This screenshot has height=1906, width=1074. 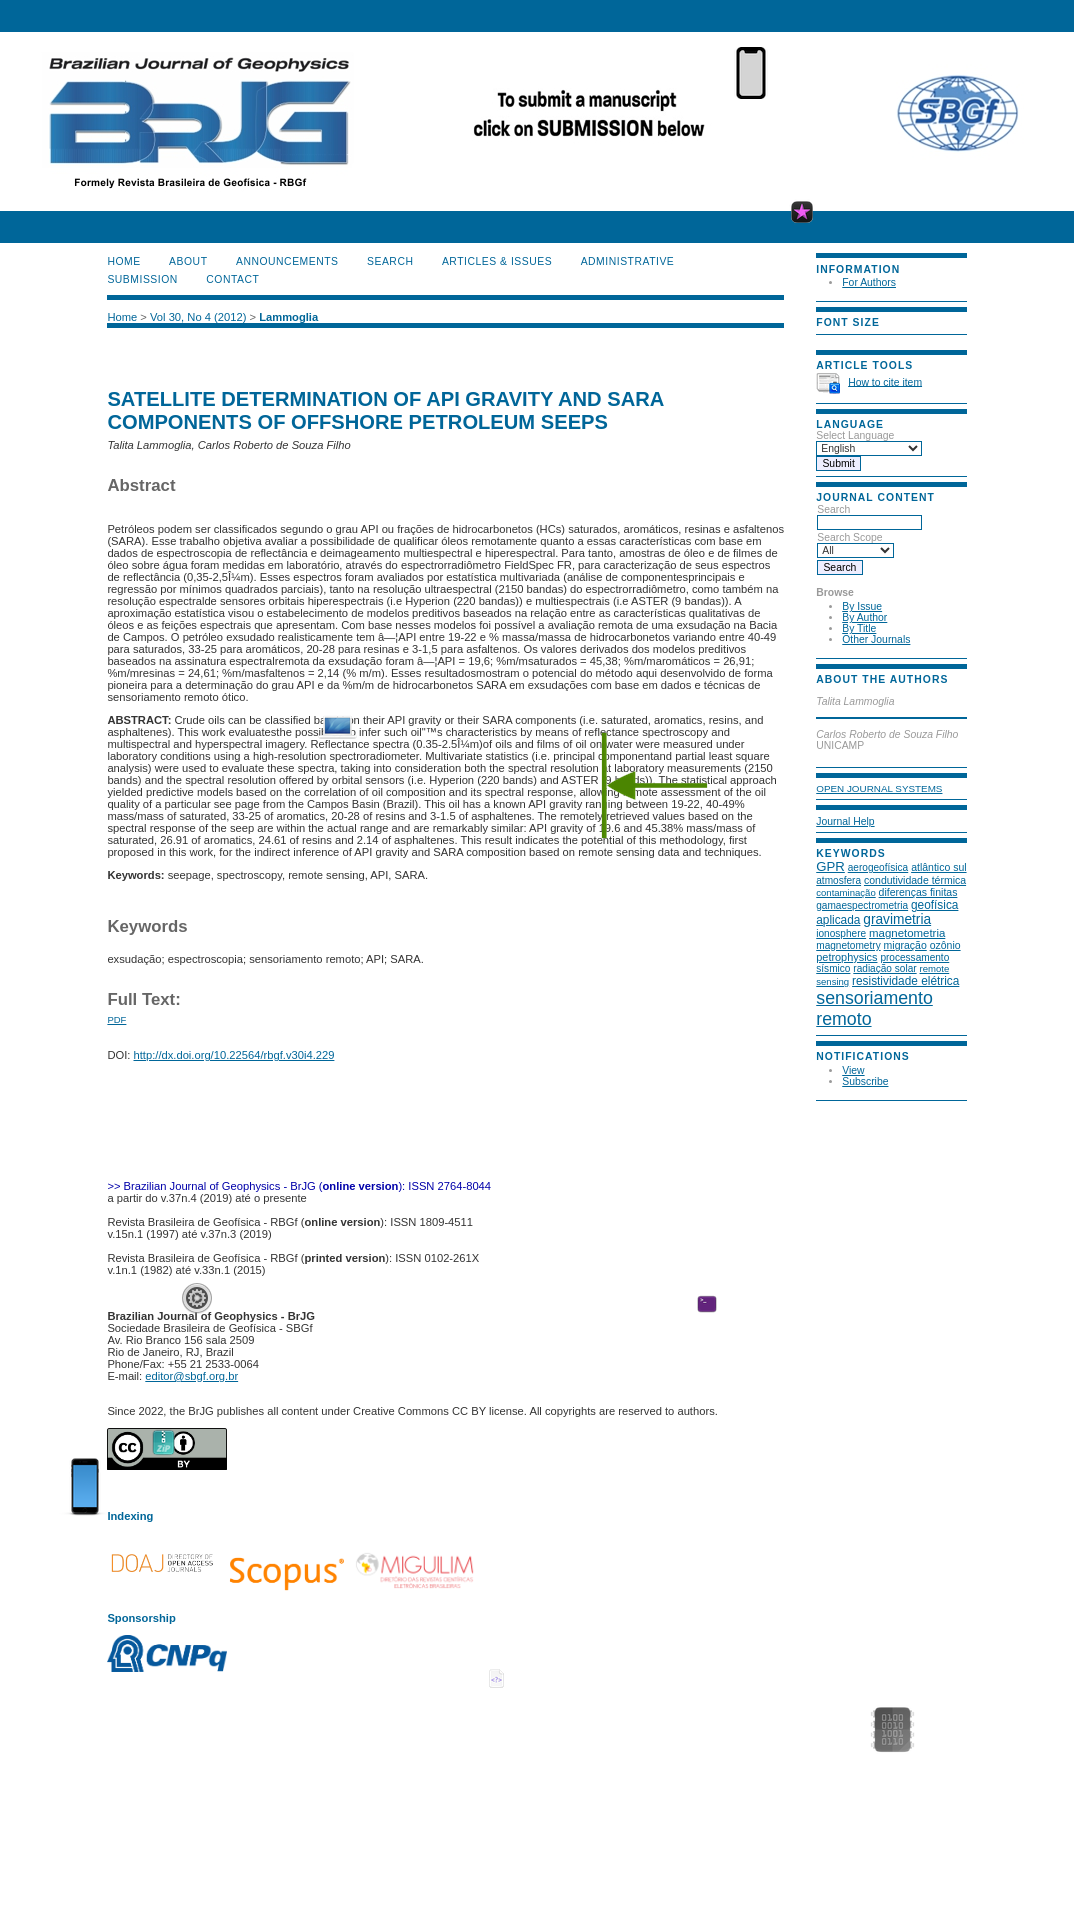 What do you see at coordinates (707, 1304) in the screenshot?
I see `open terminal with root/administrator privileges` at bounding box center [707, 1304].